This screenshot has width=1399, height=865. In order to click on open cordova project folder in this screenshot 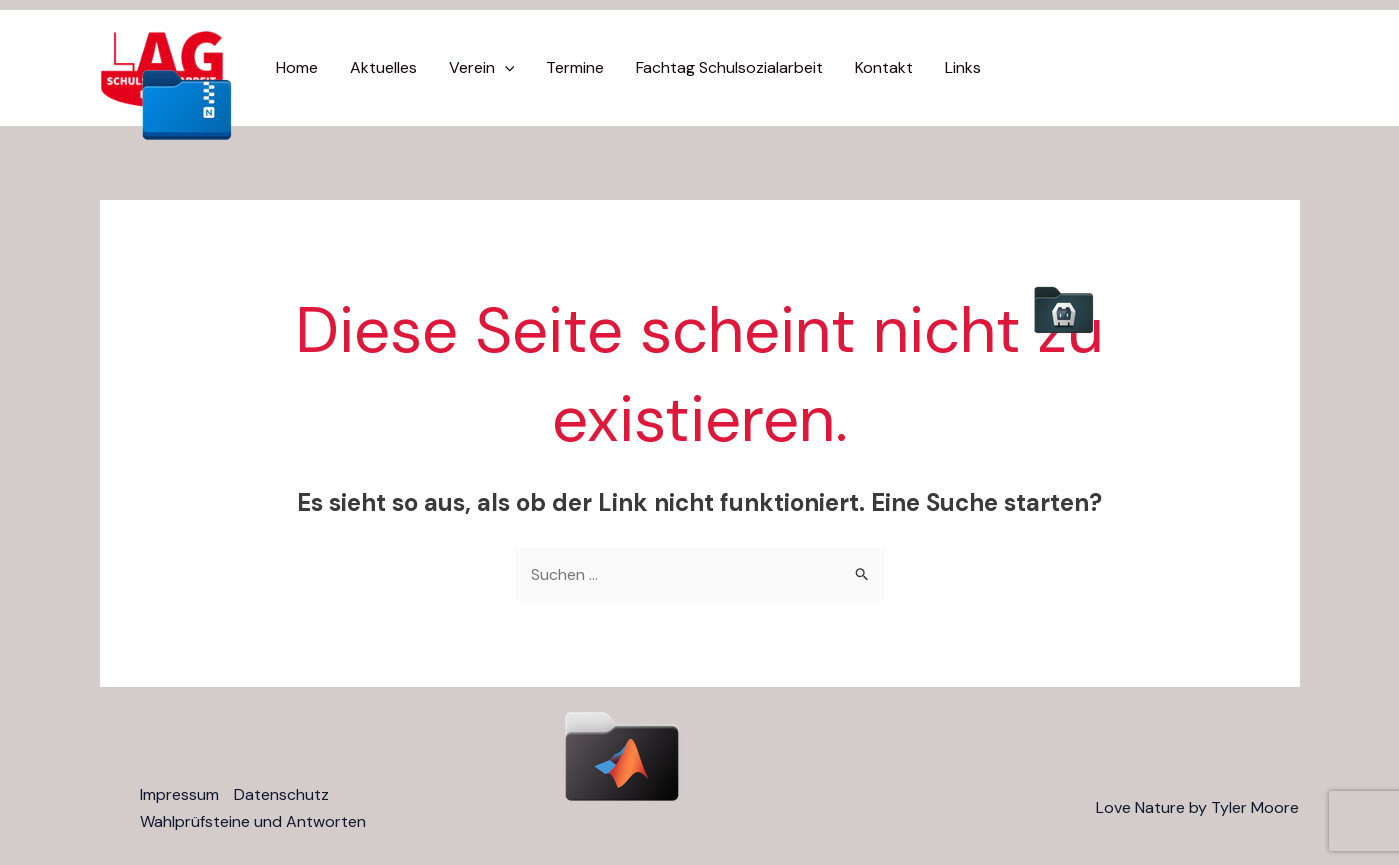, I will do `click(1063, 311)`.